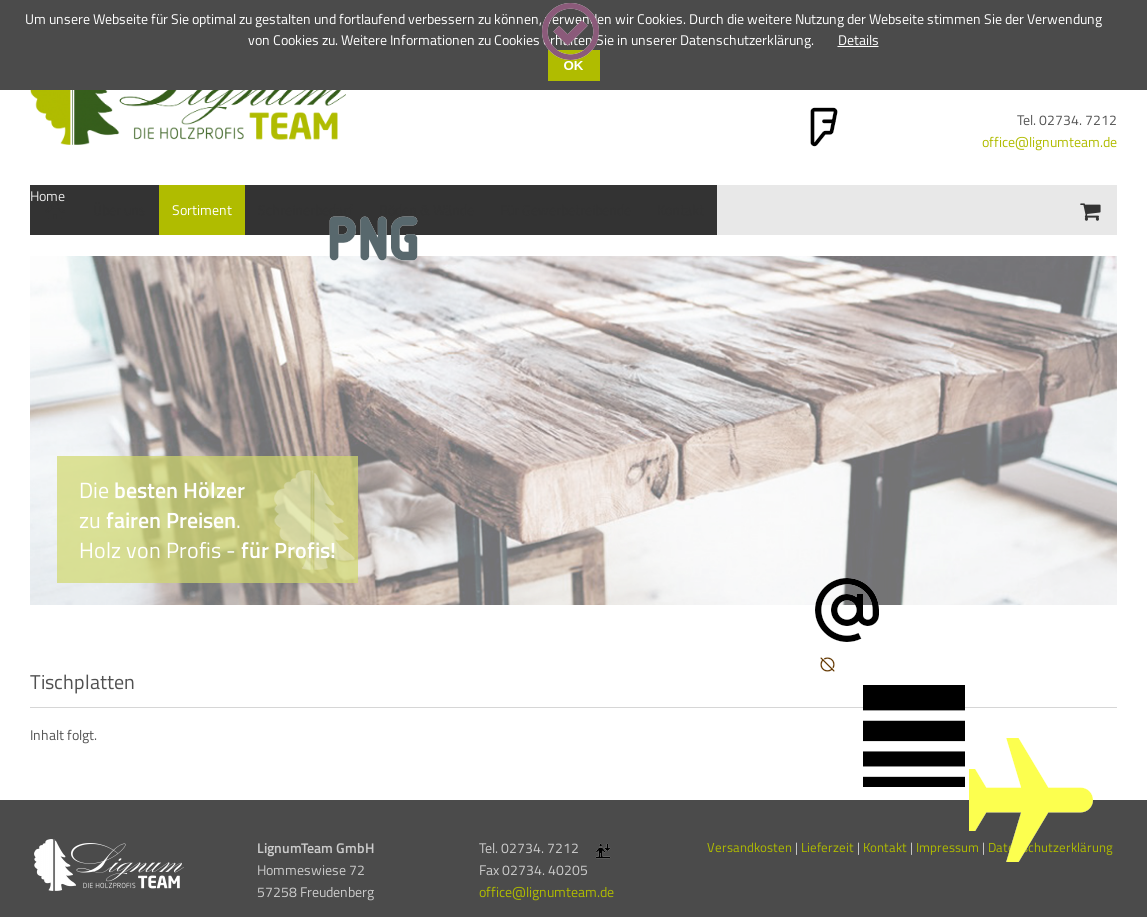  Describe the element at coordinates (827, 664) in the screenshot. I see `do not dry clean this item` at that location.